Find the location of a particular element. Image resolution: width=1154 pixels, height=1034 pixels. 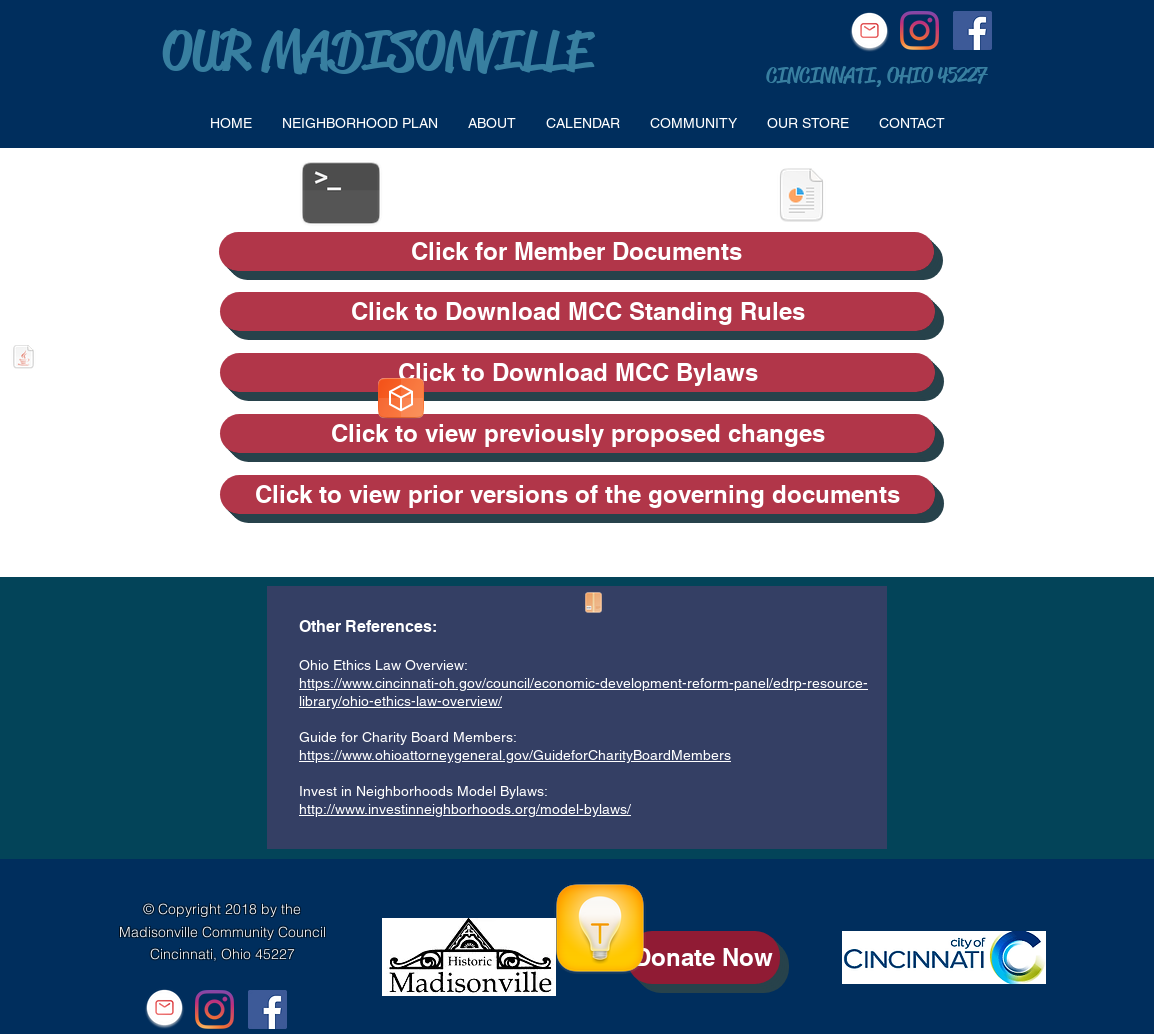

open a 3D model file is located at coordinates (401, 397).